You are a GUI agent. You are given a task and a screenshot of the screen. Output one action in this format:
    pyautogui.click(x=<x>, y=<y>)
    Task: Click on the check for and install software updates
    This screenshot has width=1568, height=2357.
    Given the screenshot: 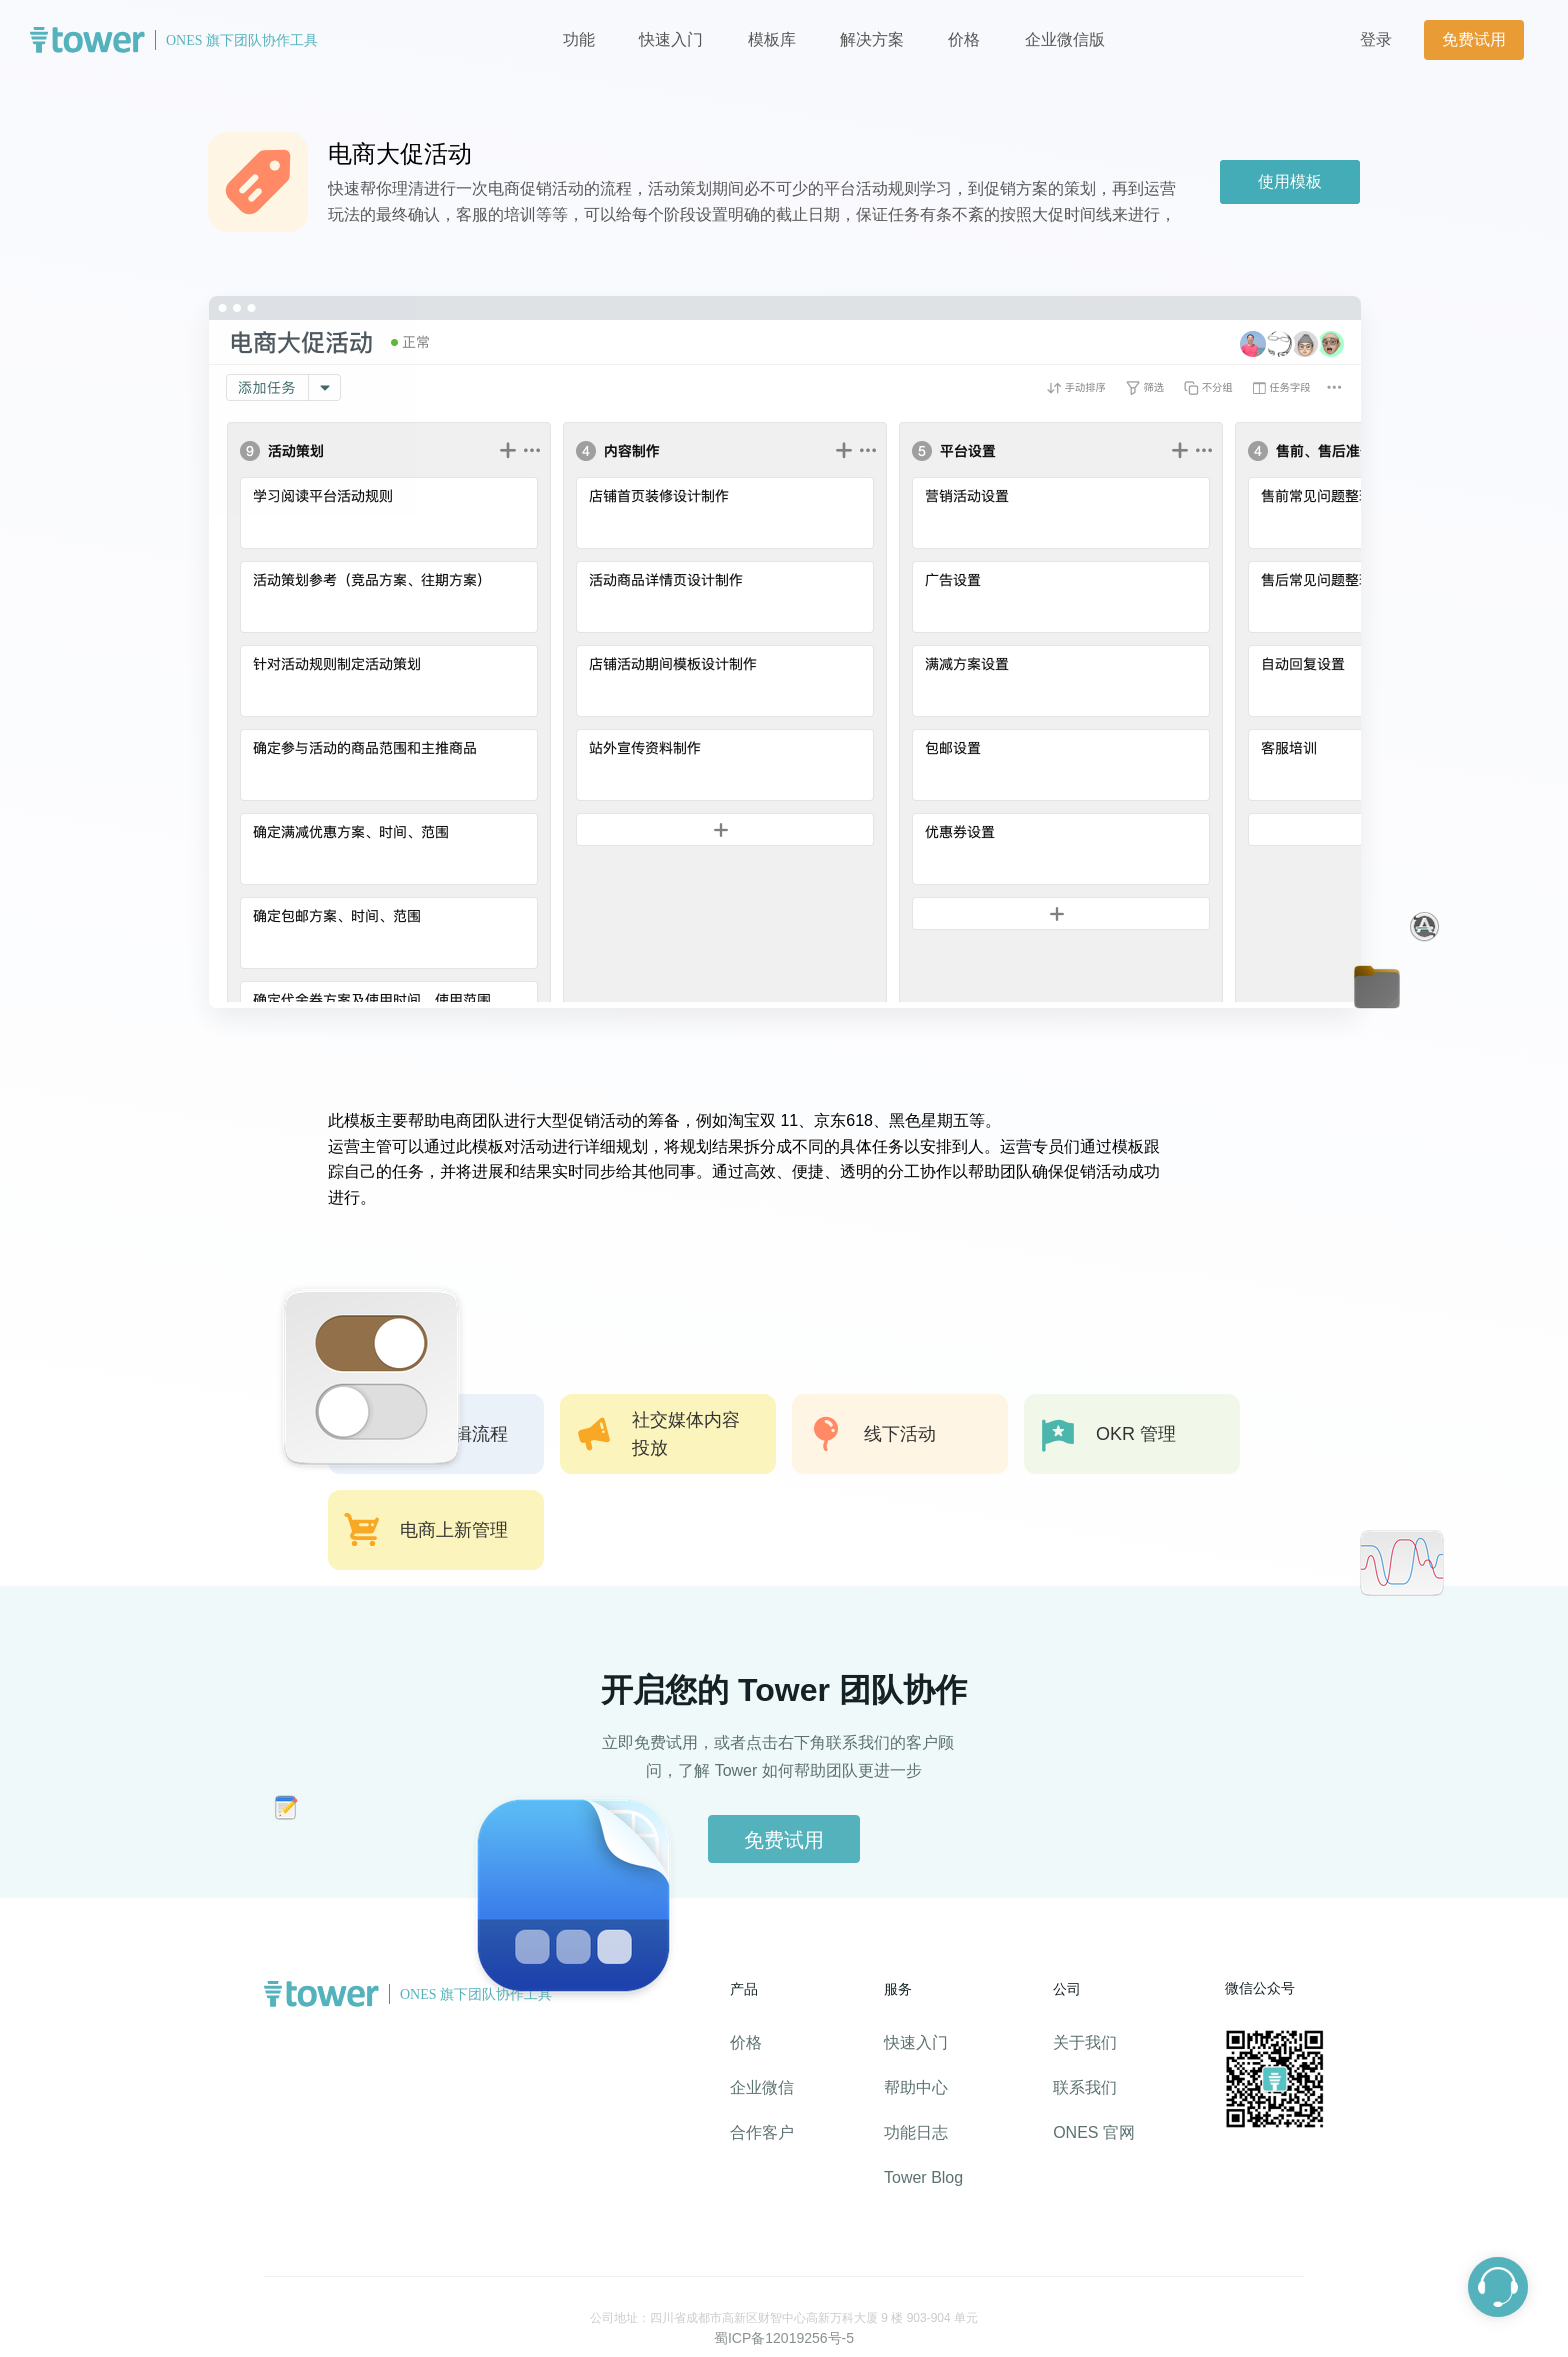 What is the action you would take?
    pyautogui.click(x=1424, y=926)
    